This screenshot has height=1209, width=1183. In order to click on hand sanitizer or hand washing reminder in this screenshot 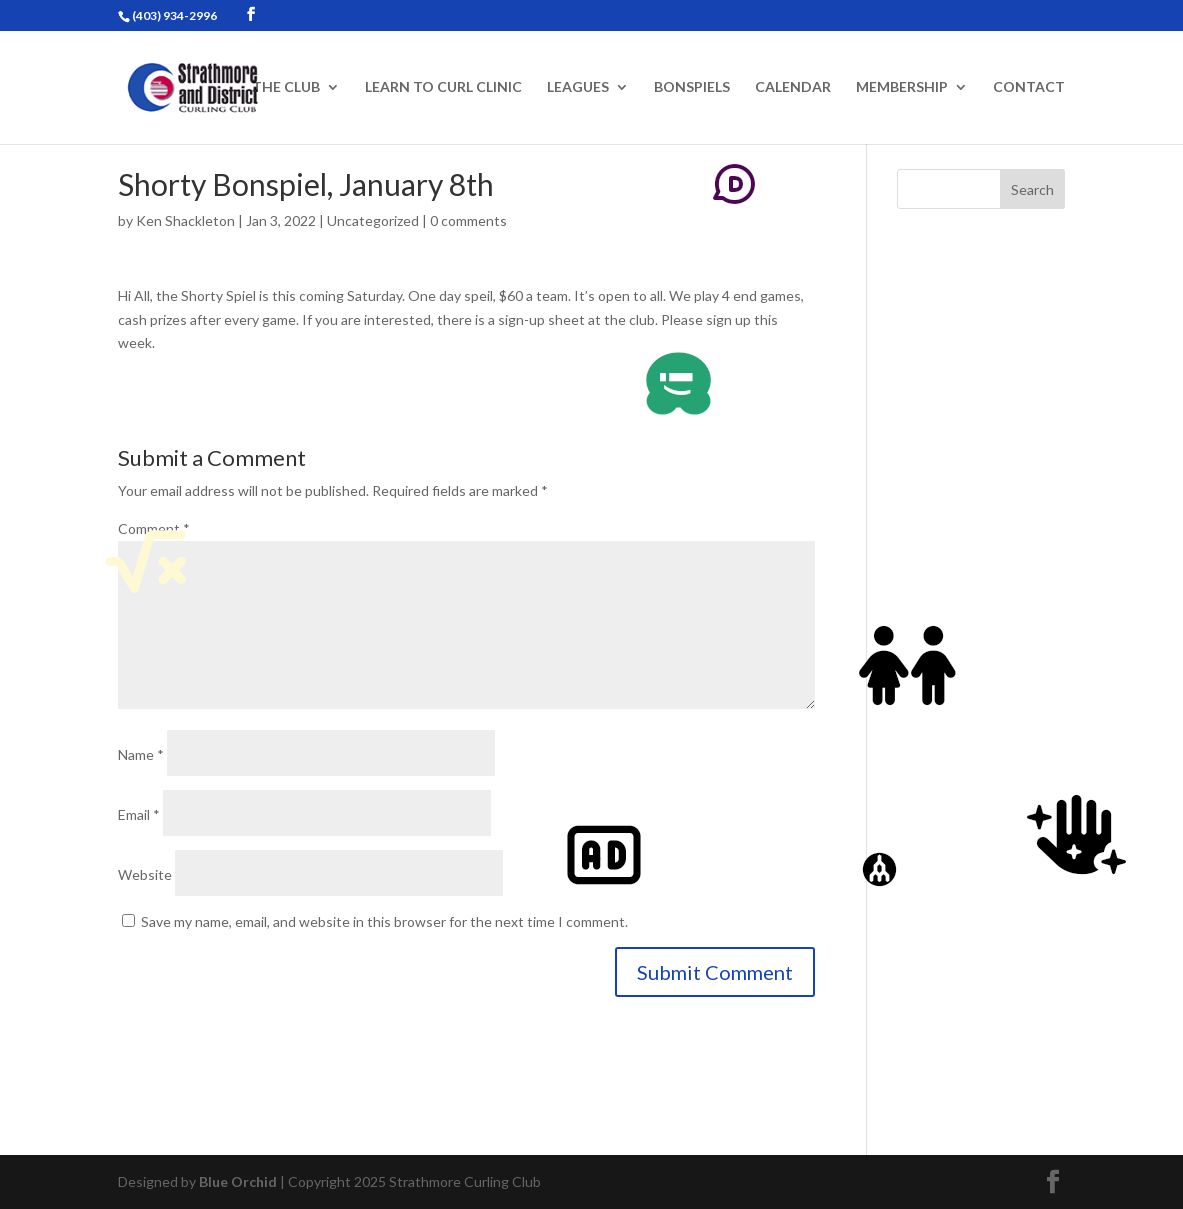, I will do `click(1076, 834)`.